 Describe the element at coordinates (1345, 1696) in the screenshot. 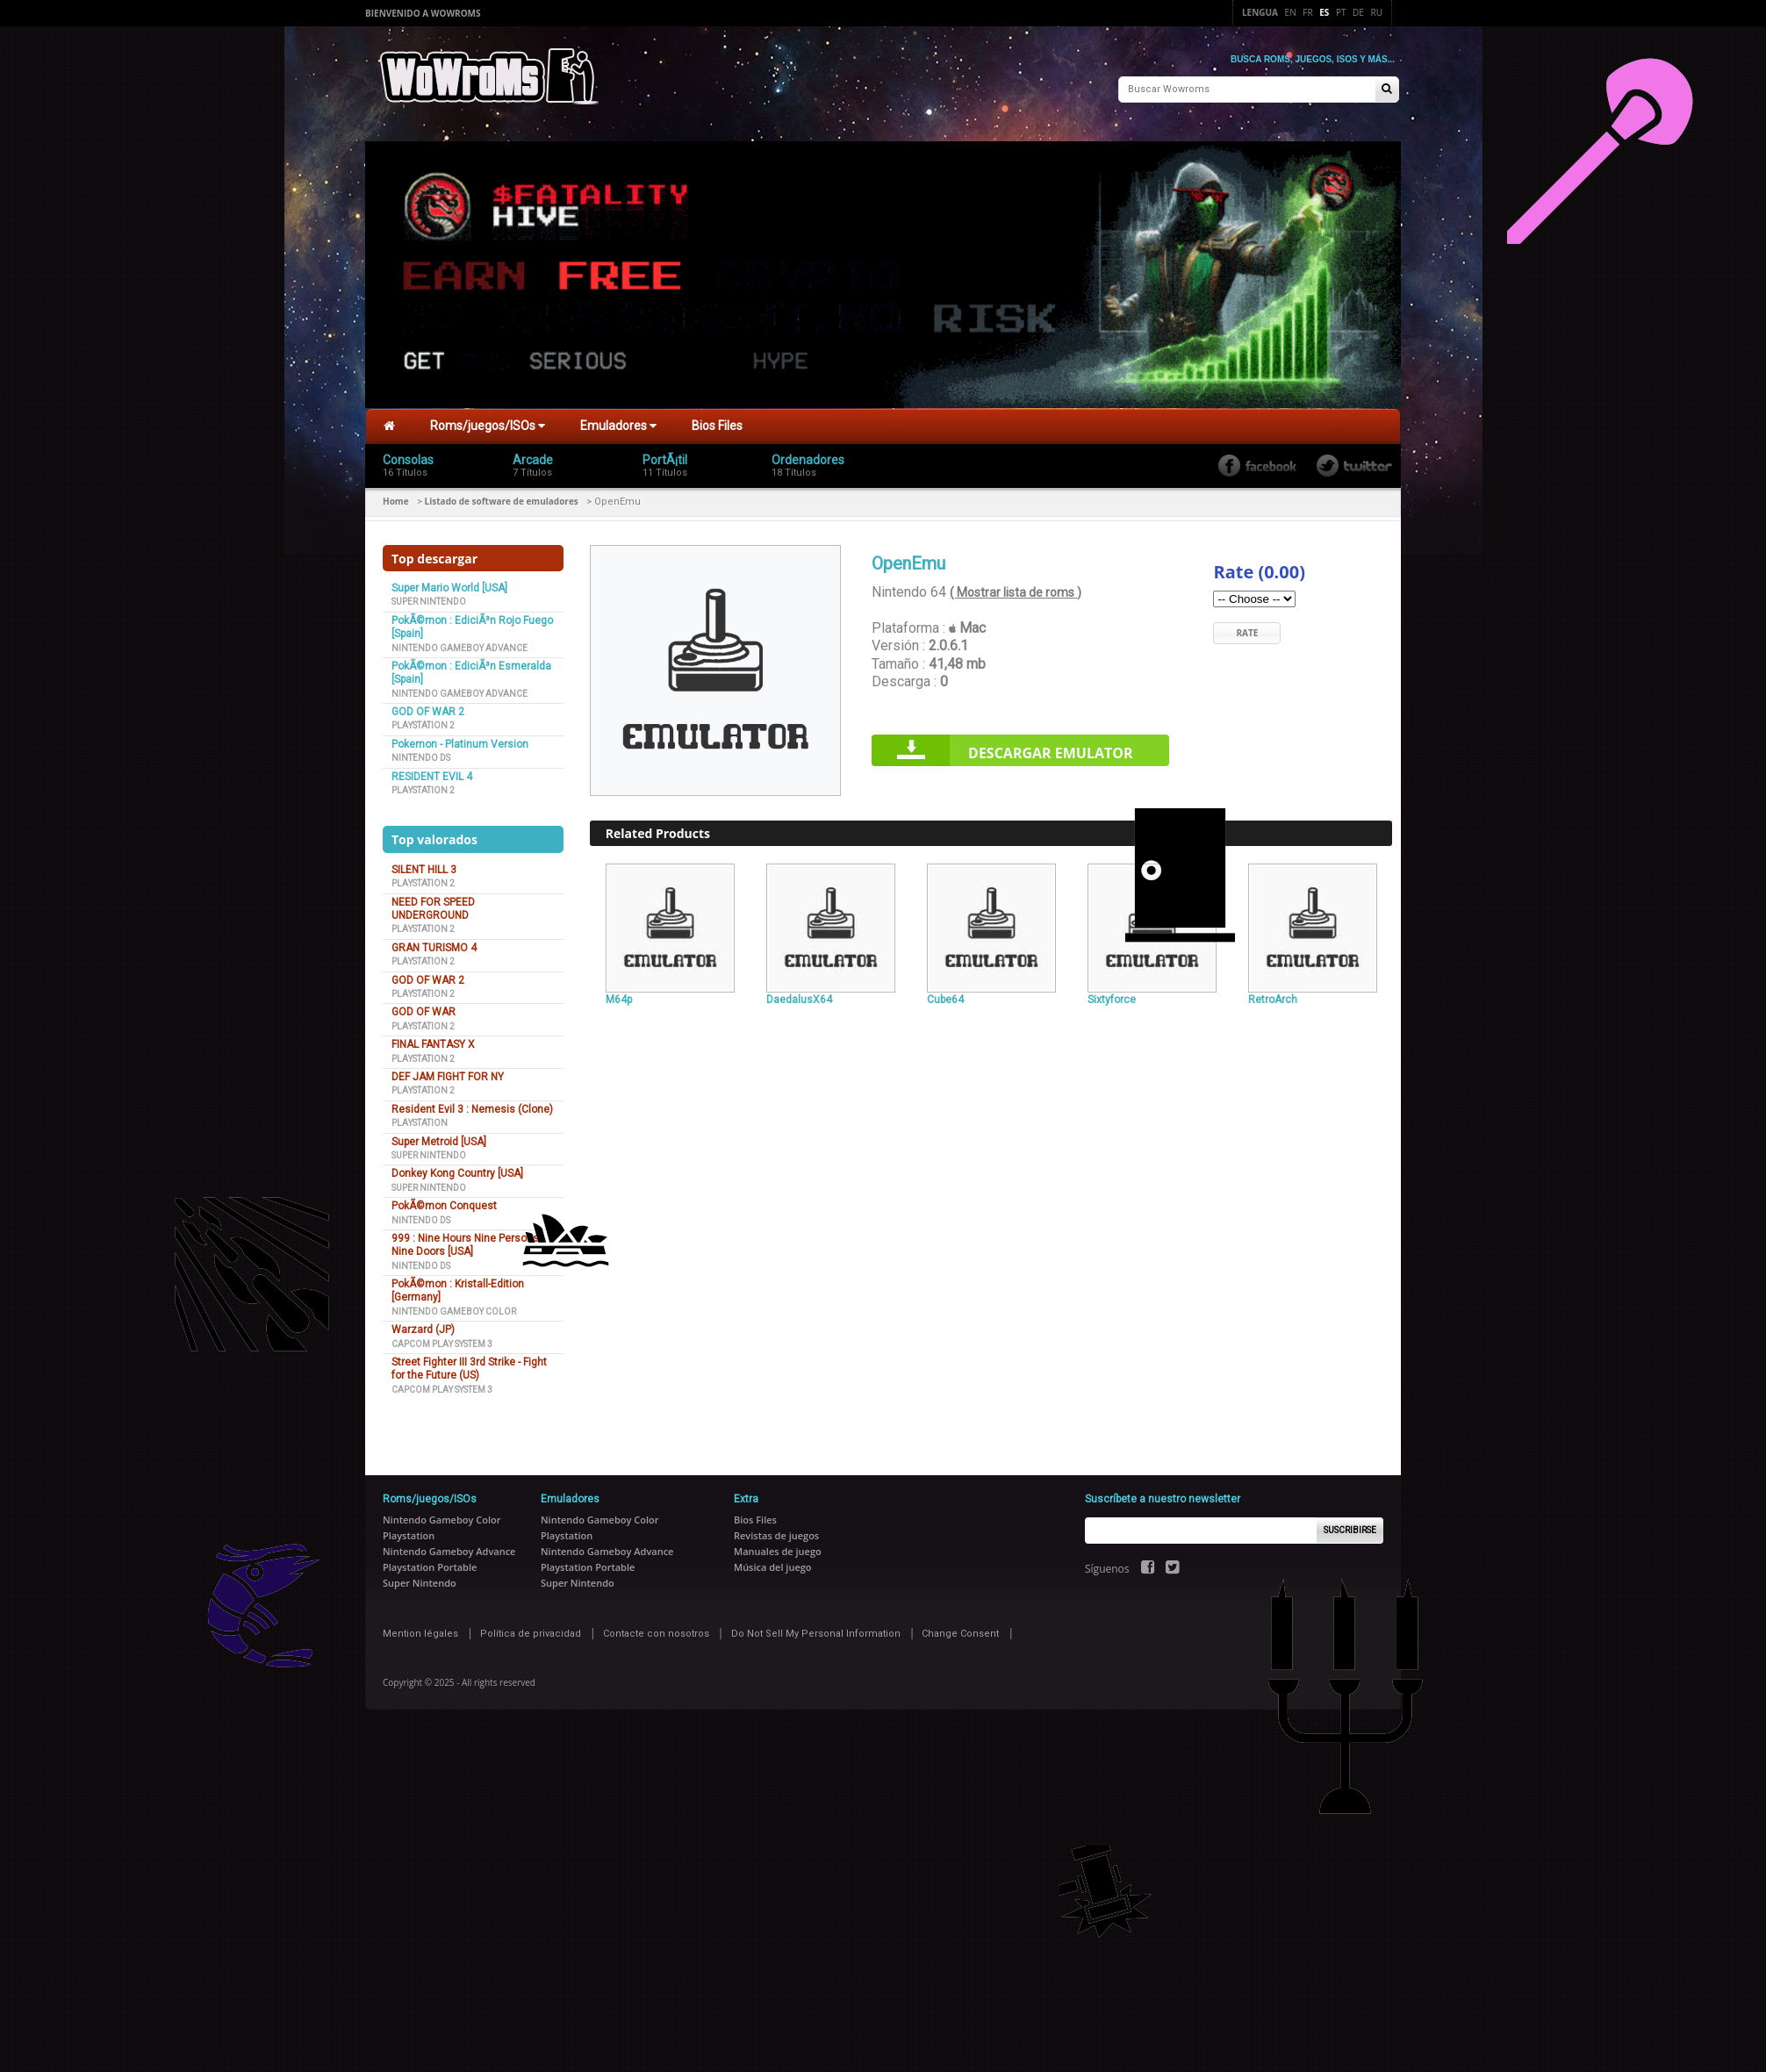

I see `unlit candelabra indicating inactive or disabled lighting` at that location.